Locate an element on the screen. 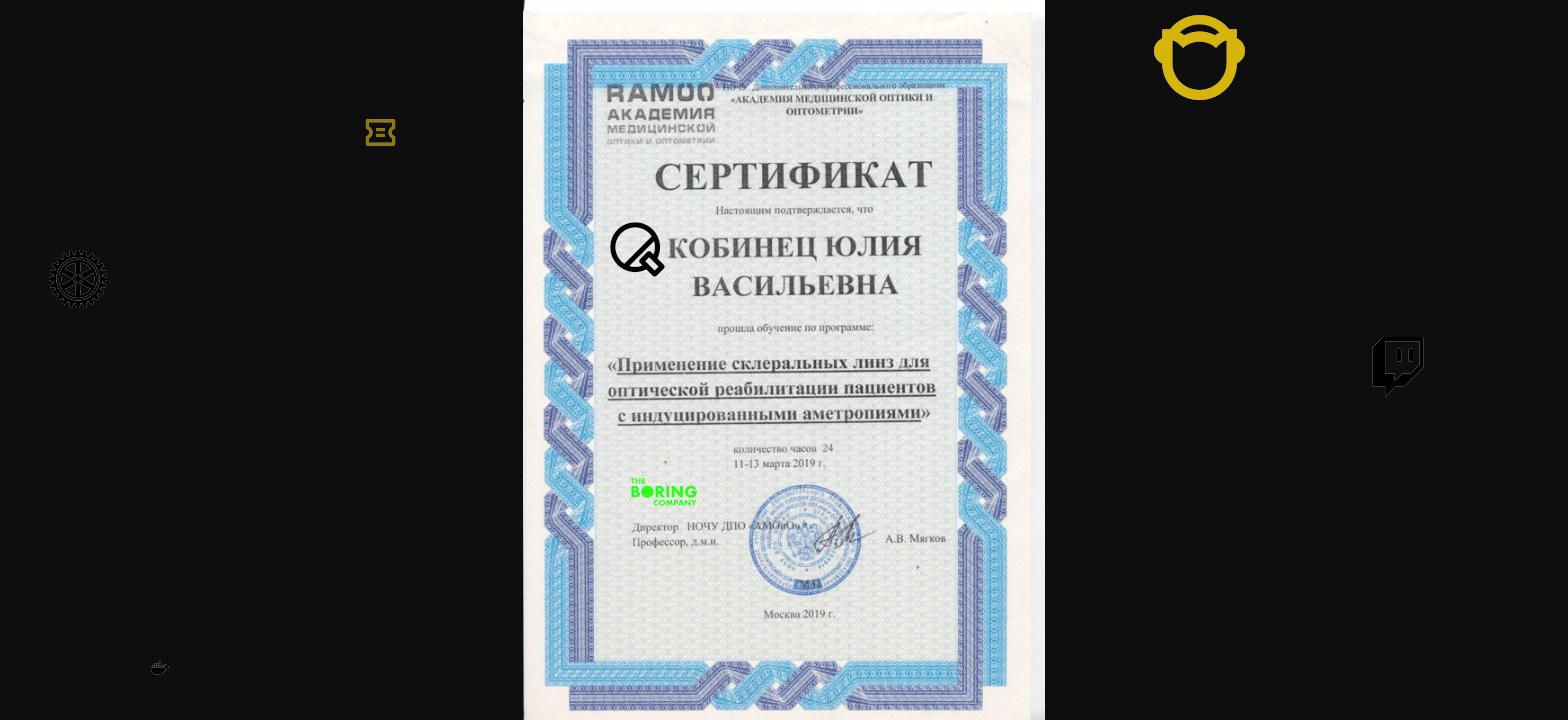  the boring company logo is located at coordinates (664, 492).